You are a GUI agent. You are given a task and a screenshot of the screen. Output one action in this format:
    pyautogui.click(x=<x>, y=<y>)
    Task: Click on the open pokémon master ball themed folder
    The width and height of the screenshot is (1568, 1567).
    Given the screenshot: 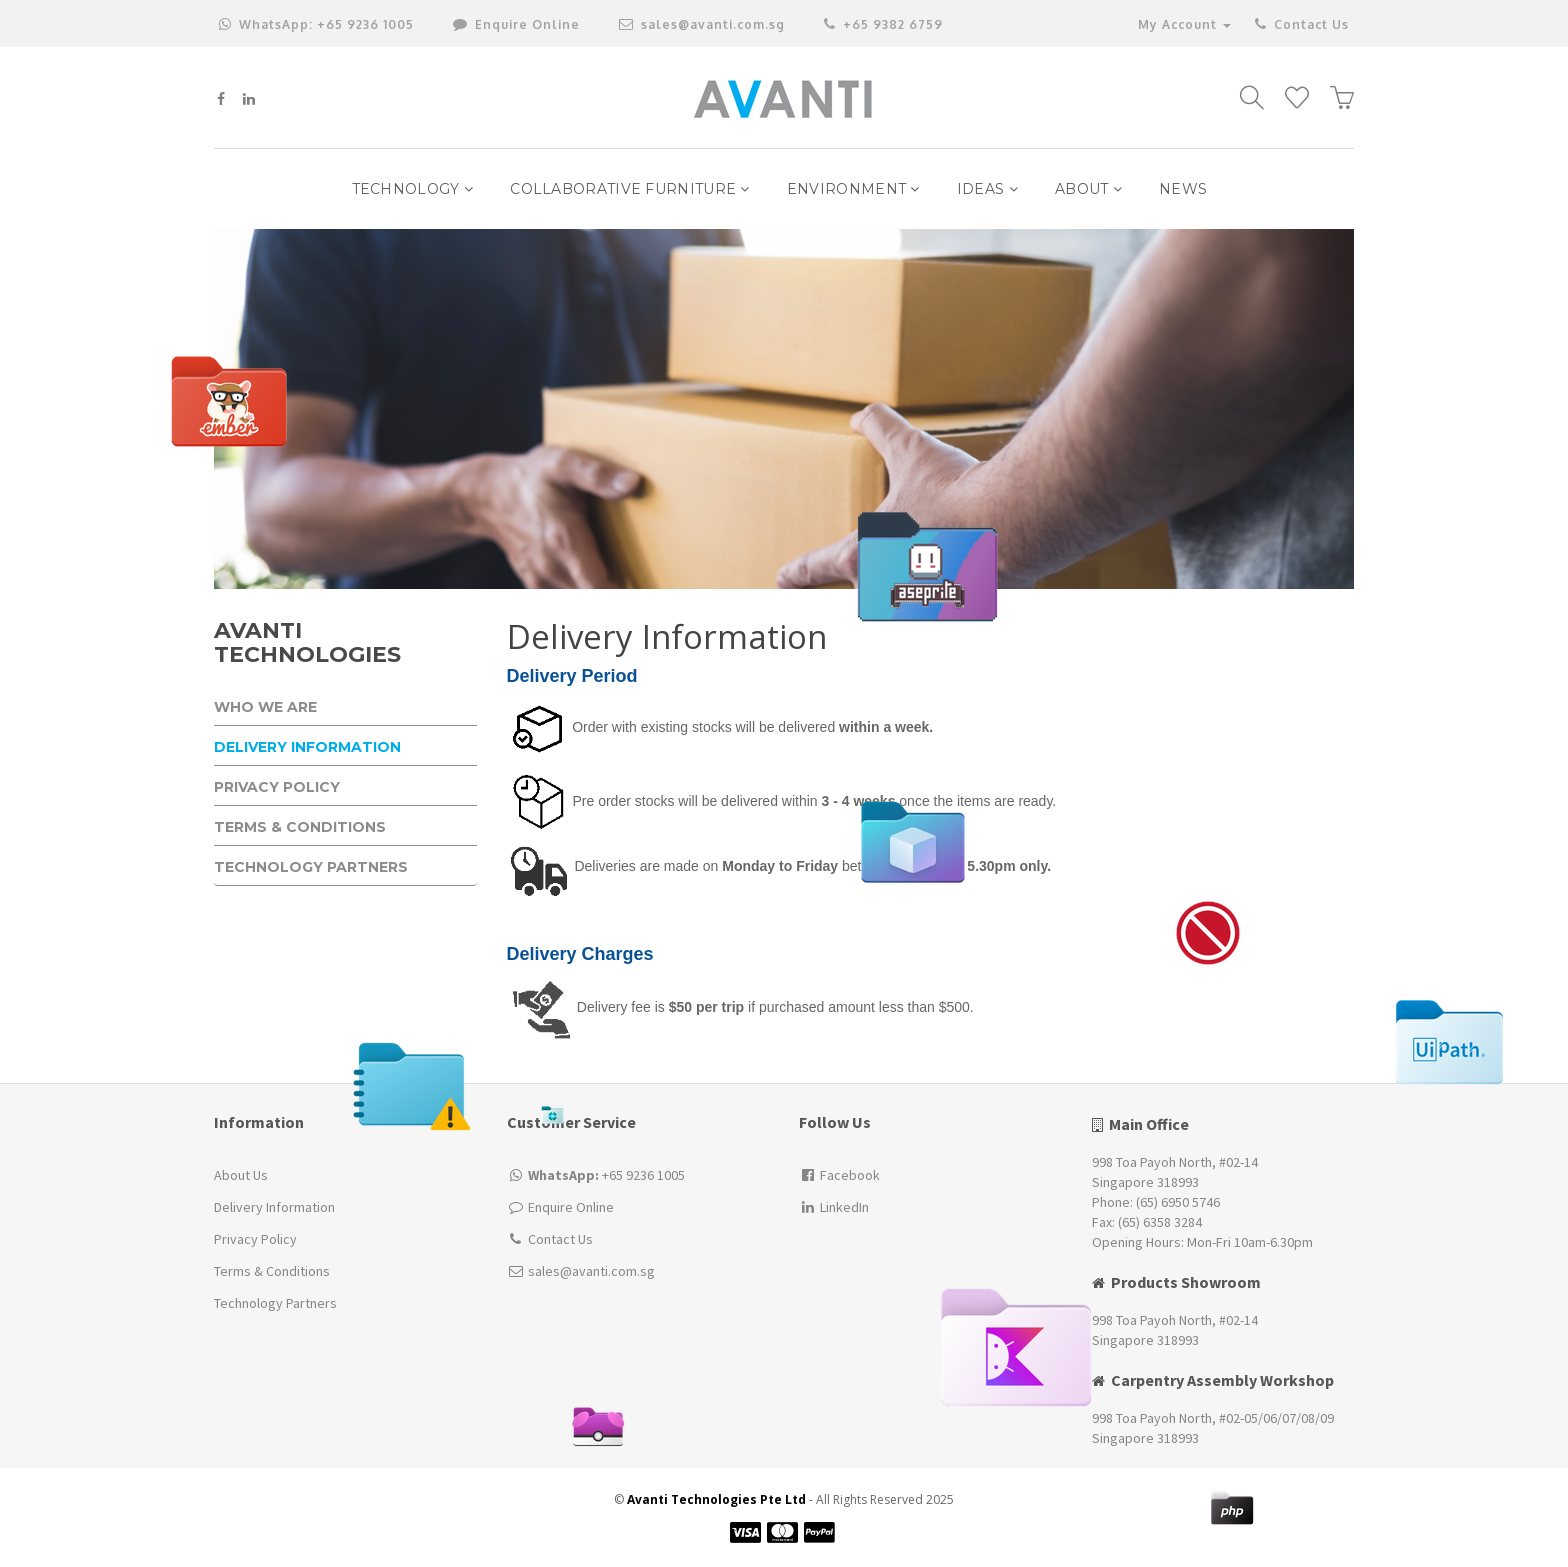 What is the action you would take?
    pyautogui.click(x=598, y=1428)
    